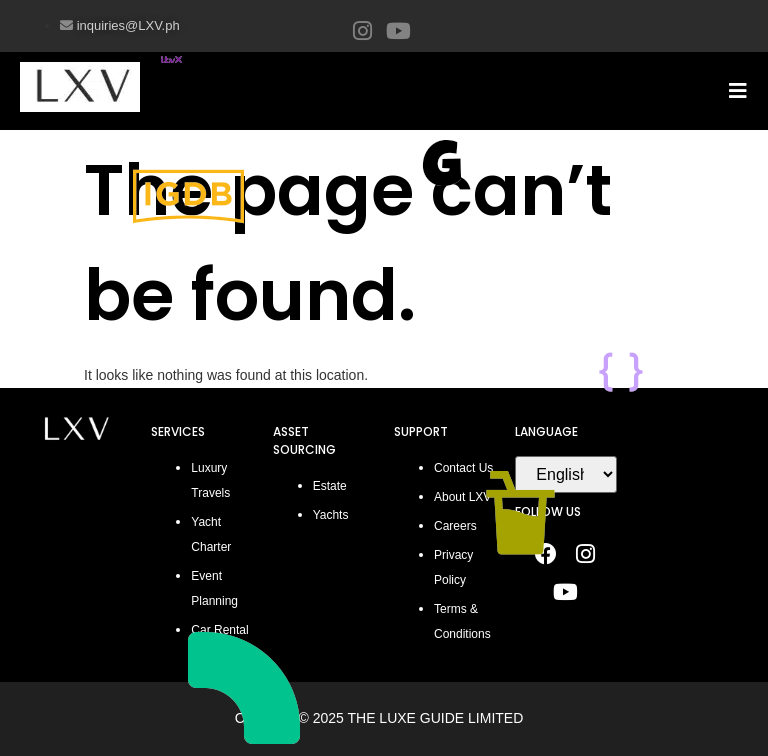 Image resolution: width=768 pixels, height=756 pixels. Describe the element at coordinates (171, 59) in the screenshot. I see `open the ITVX streaming app` at that location.